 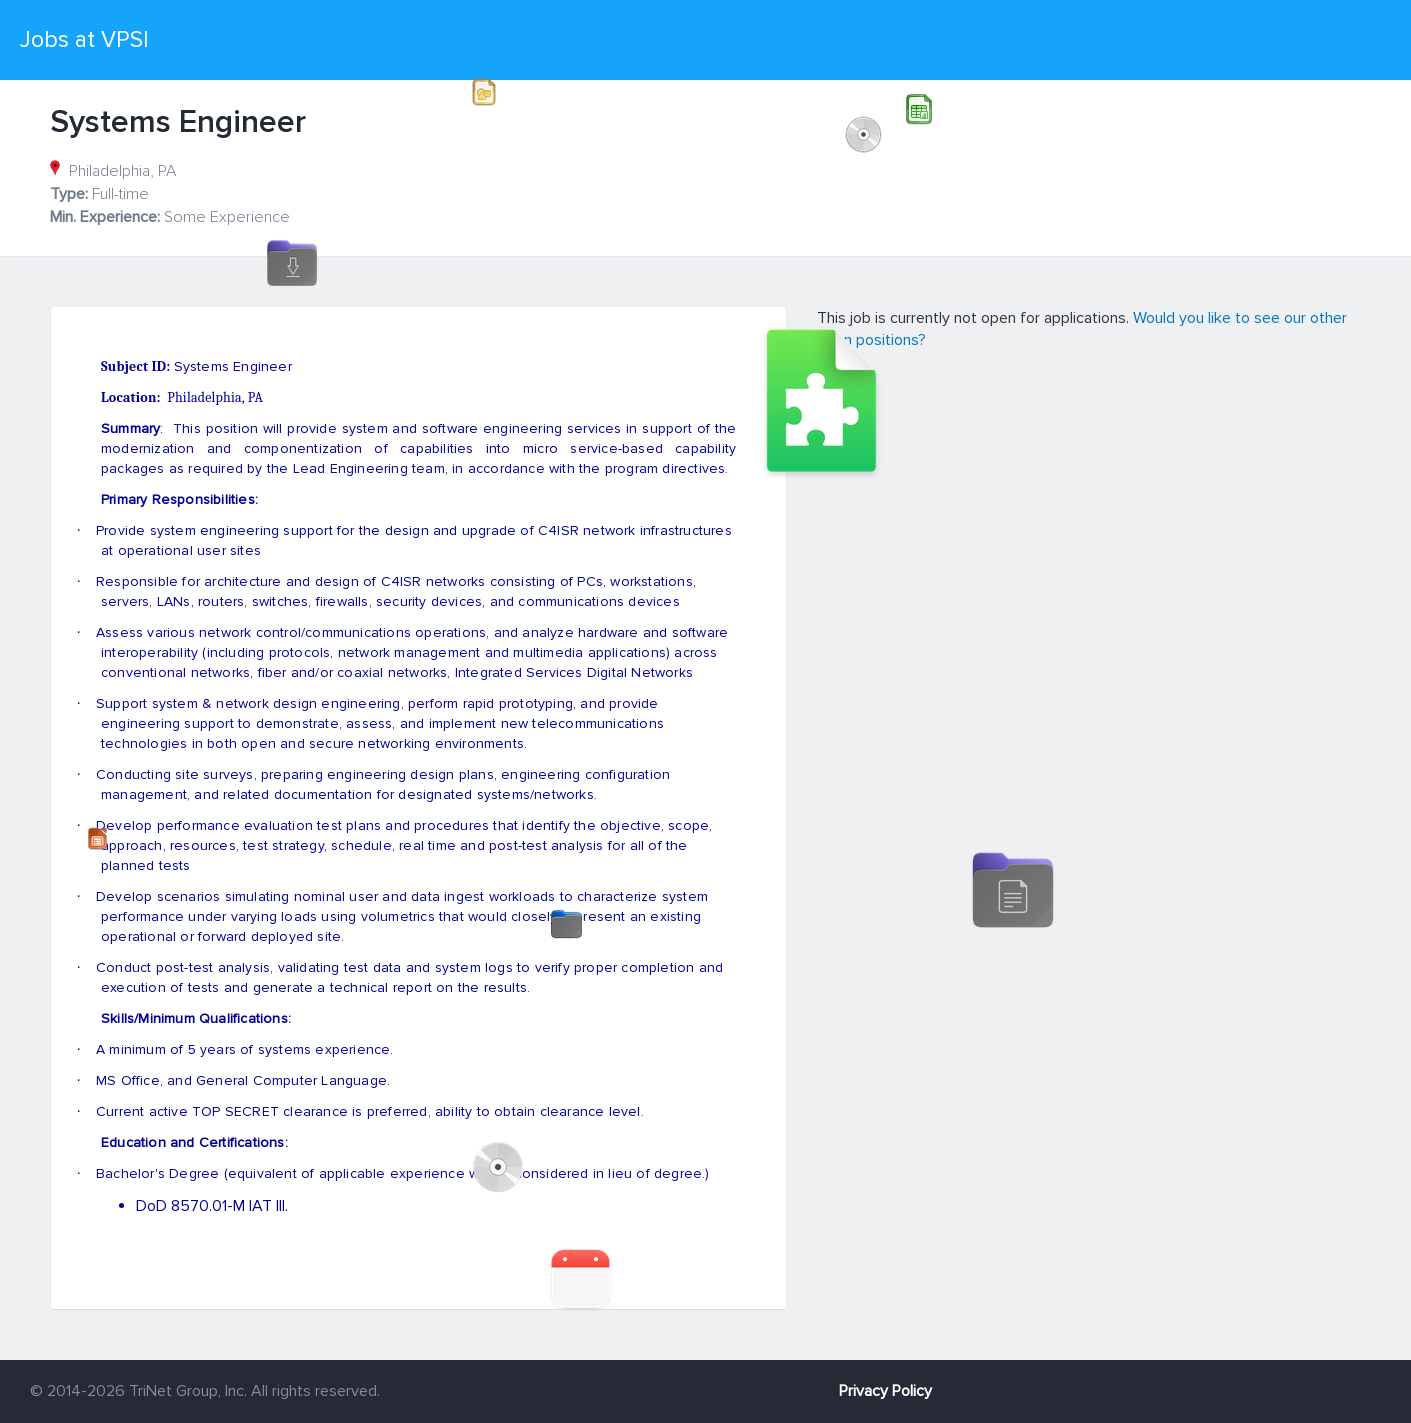 I want to click on access DVD drive or optical disc contents, so click(x=498, y=1167).